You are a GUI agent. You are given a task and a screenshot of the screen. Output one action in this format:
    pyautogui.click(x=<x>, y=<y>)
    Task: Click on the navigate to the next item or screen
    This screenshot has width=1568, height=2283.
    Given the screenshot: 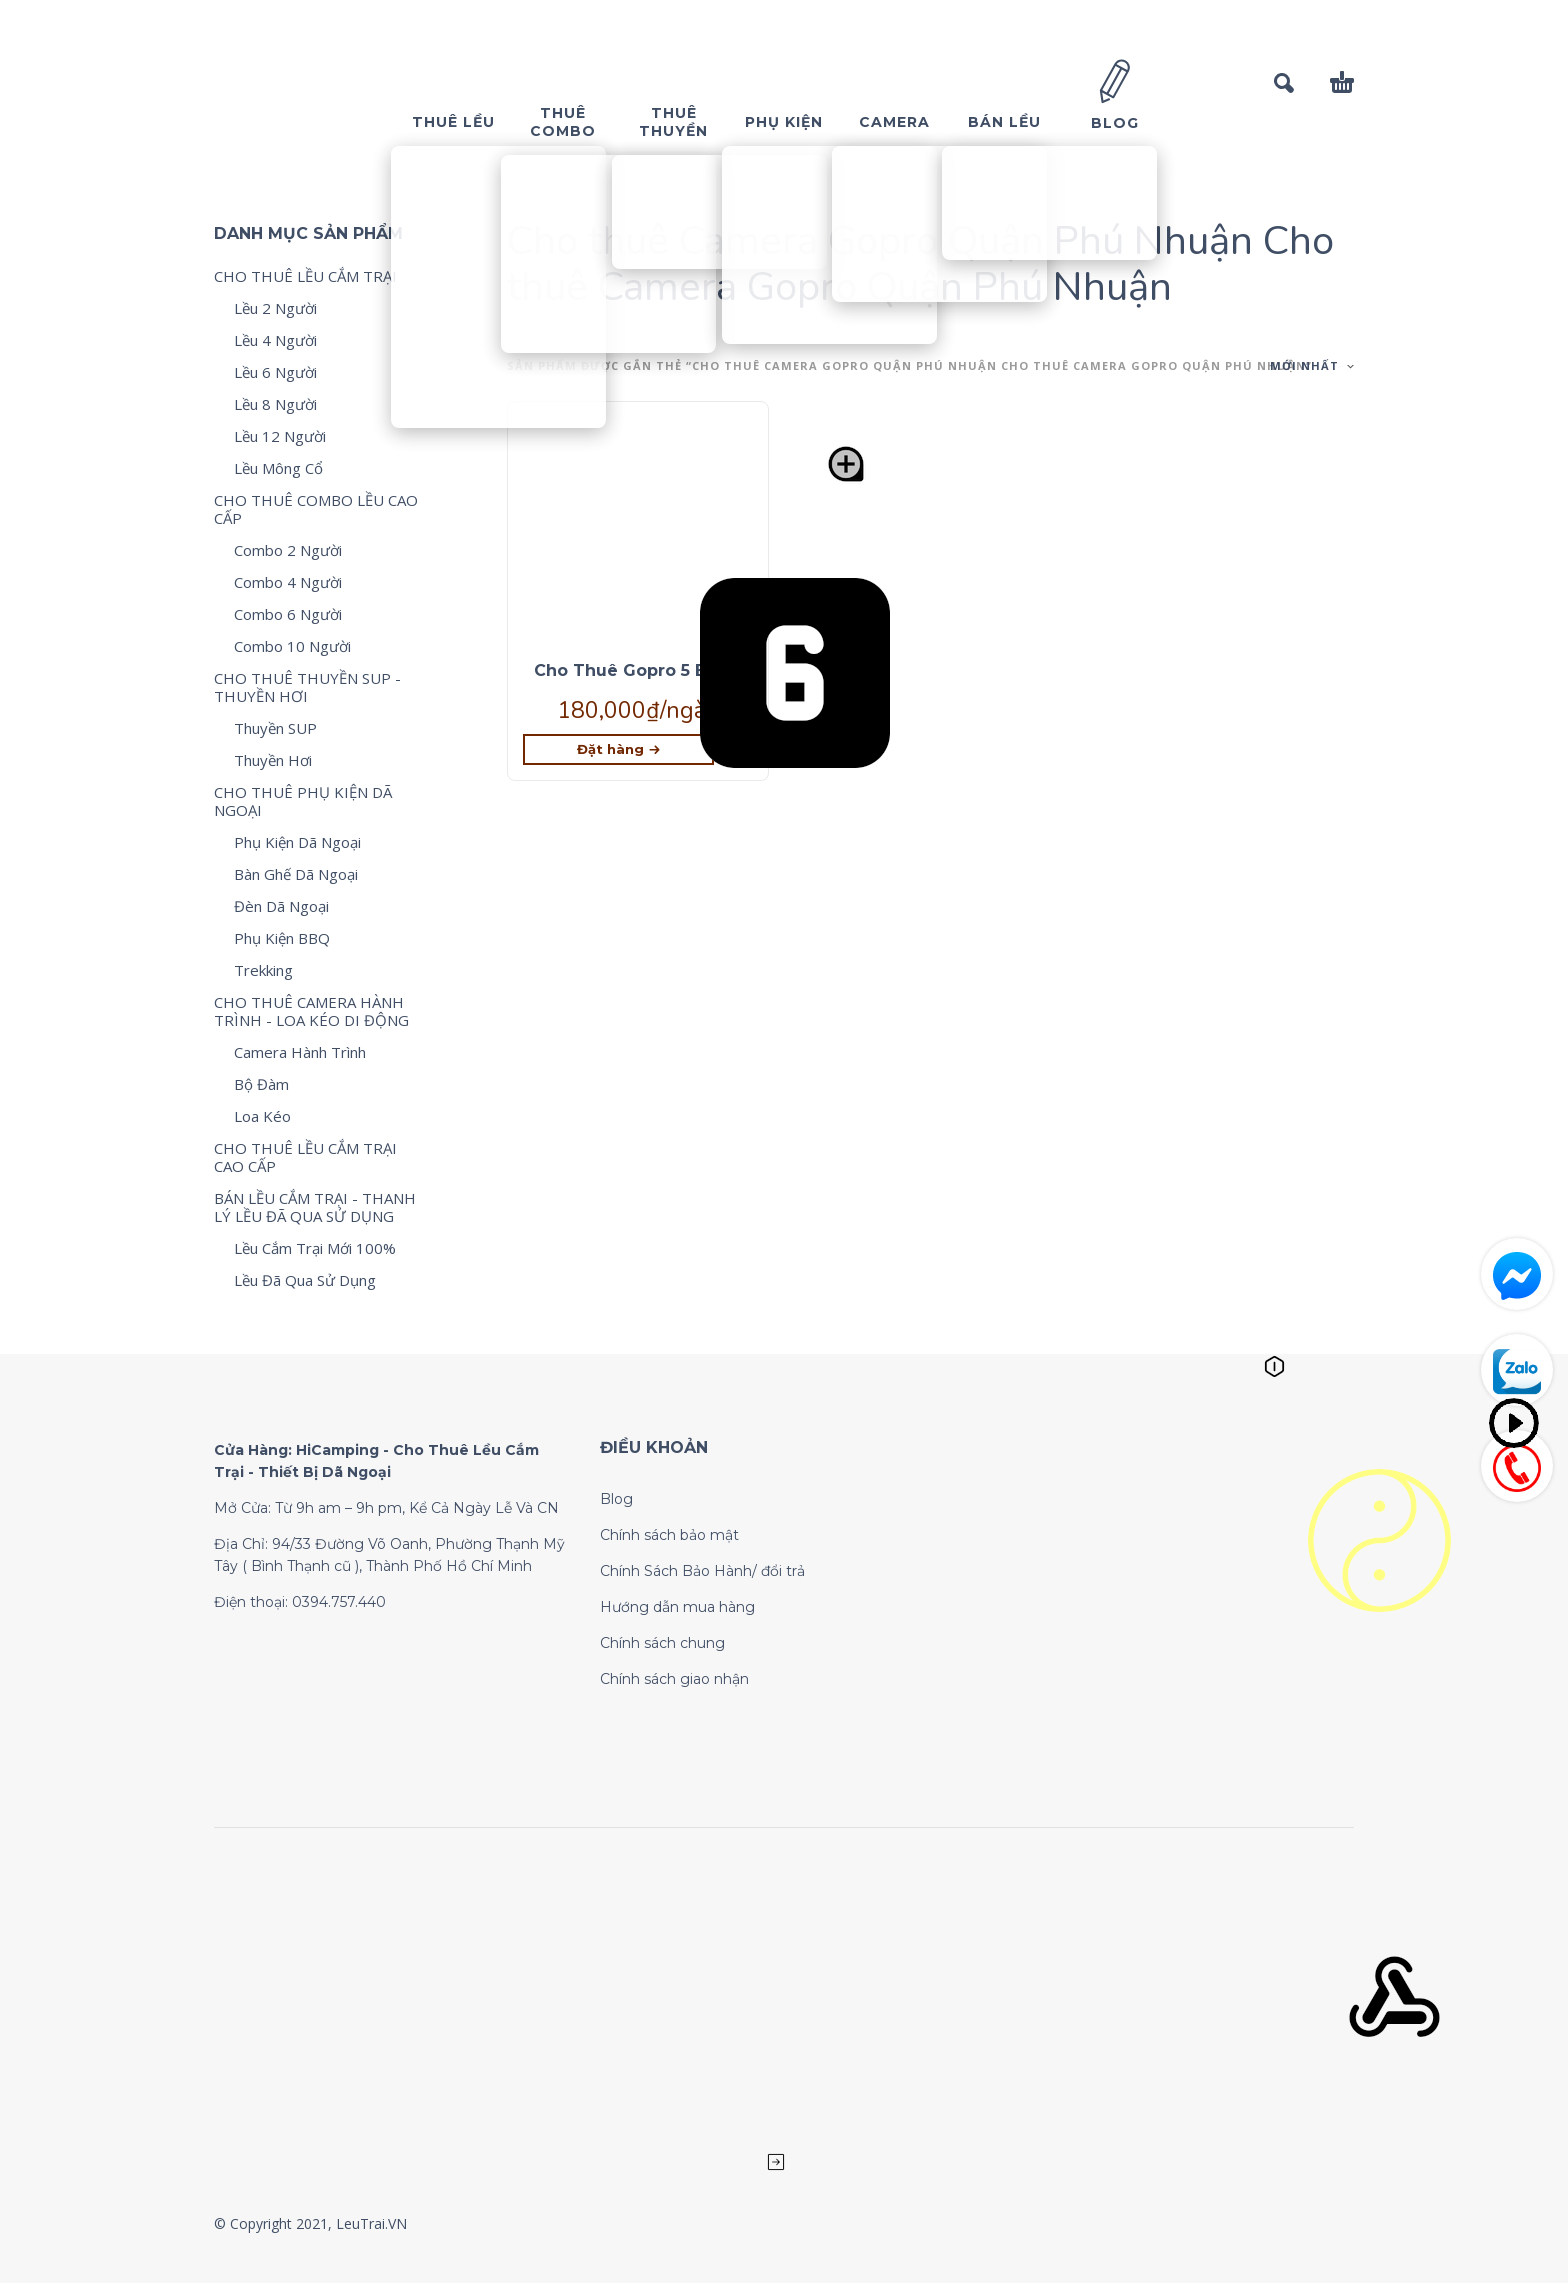 What is the action you would take?
    pyautogui.click(x=776, y=2162)
    